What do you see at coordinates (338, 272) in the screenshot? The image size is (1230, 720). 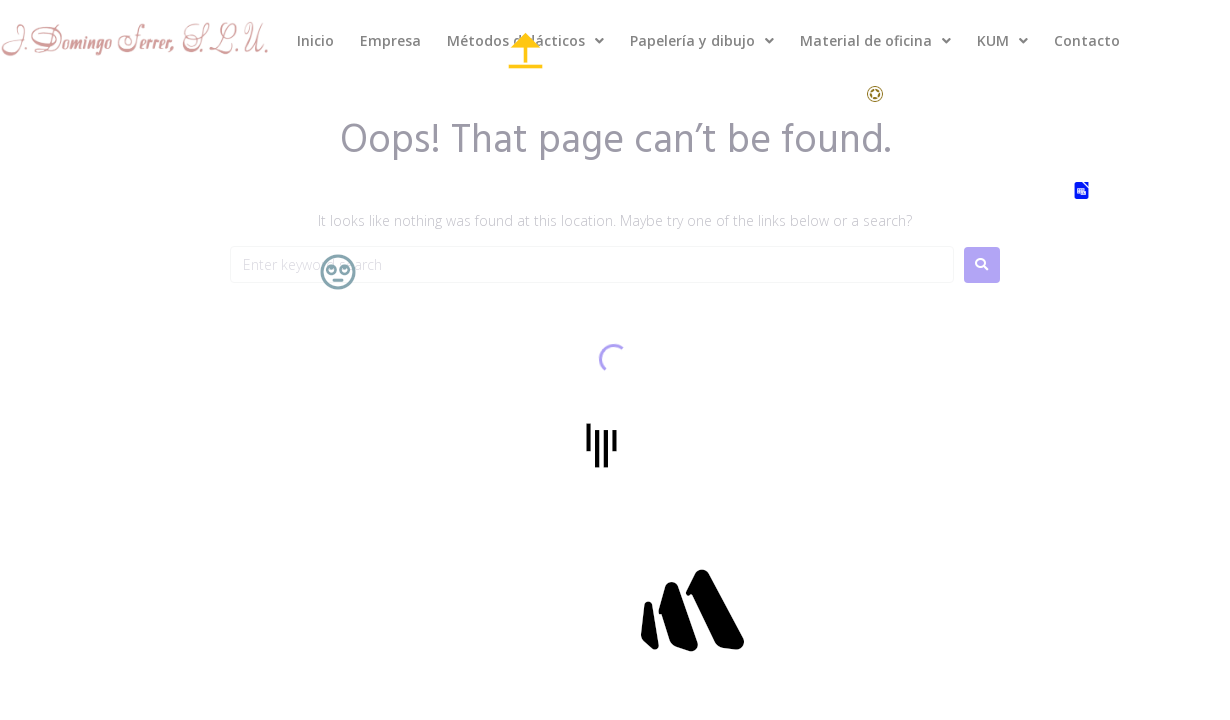 I see `express annoyance or exasperation` at bounding box center [338, 272].